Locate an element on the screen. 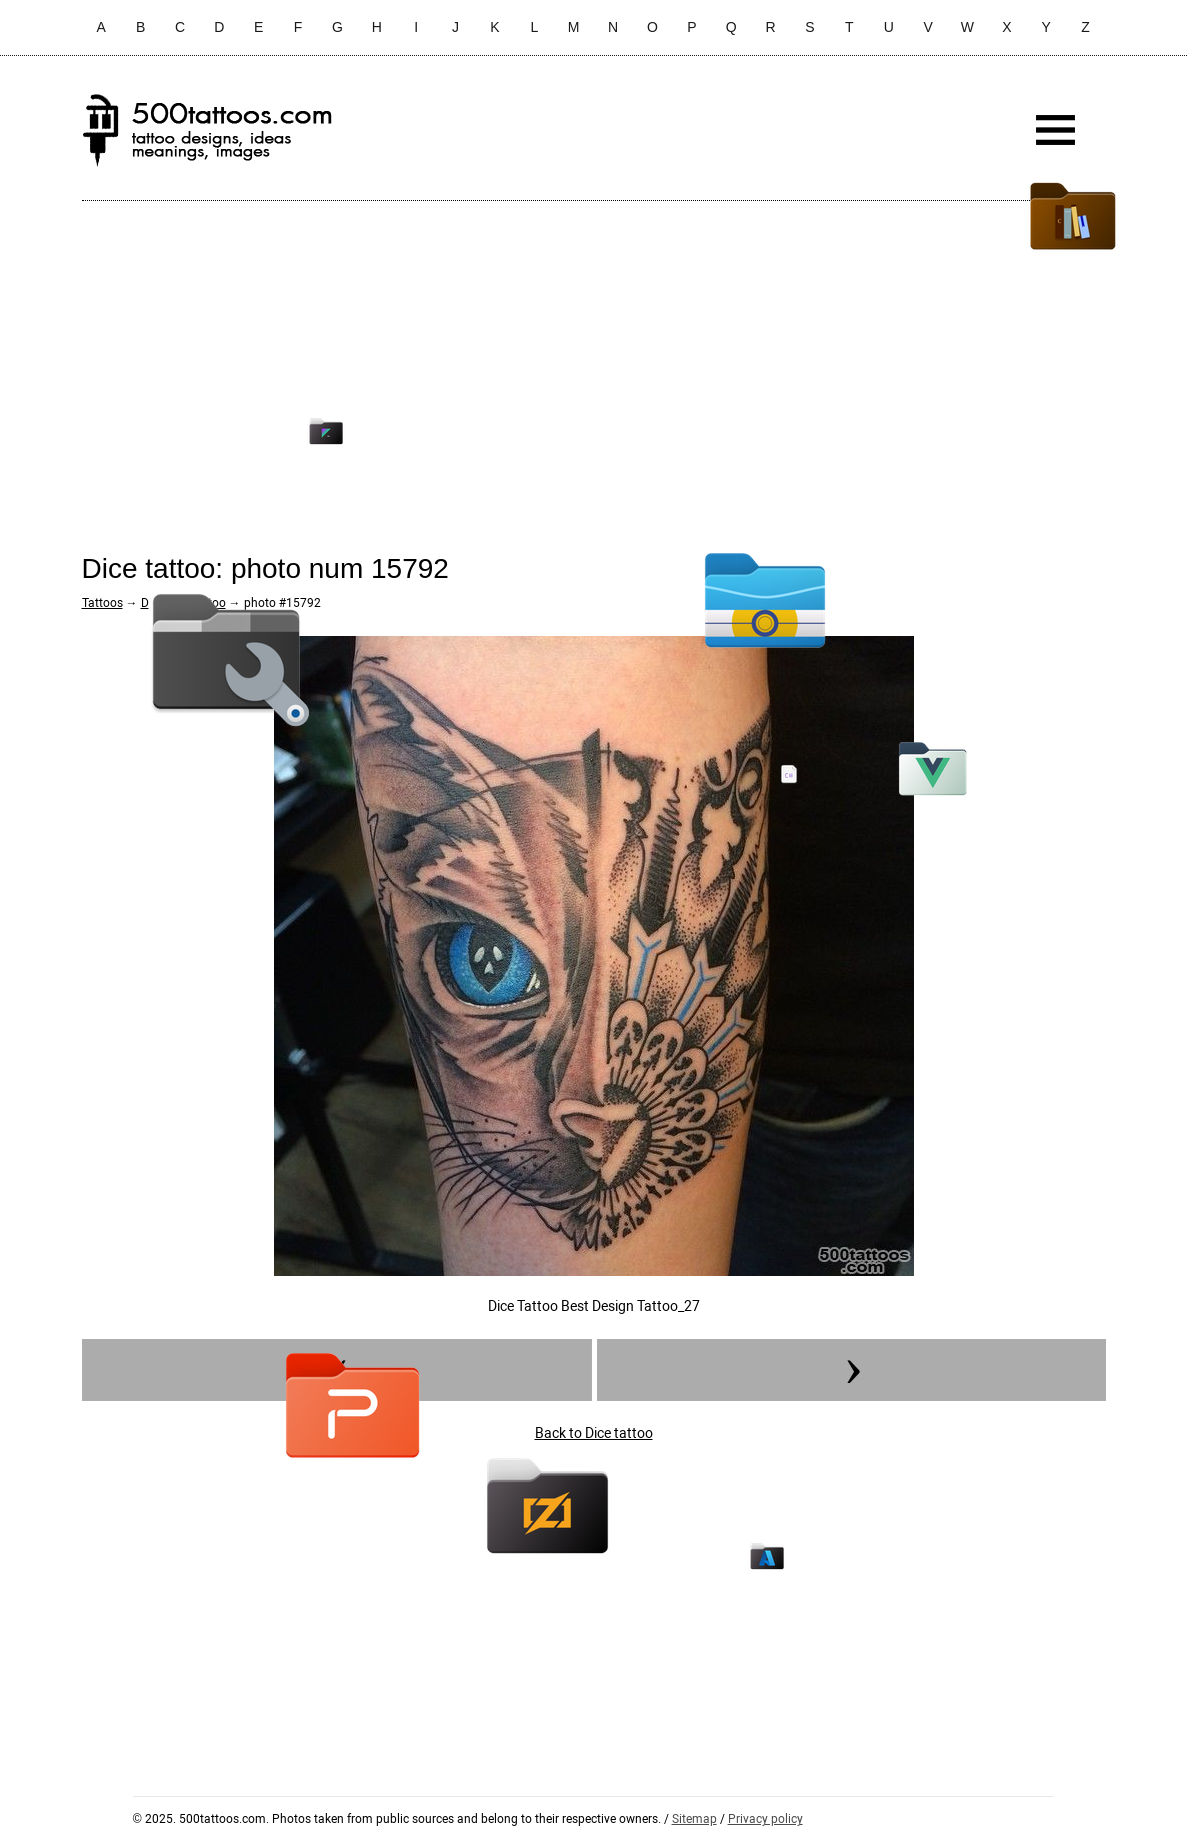 The width and height of the screenshot is (1187, 1842). open folder containing Vue.js project files is located at coordinates (932, 770).